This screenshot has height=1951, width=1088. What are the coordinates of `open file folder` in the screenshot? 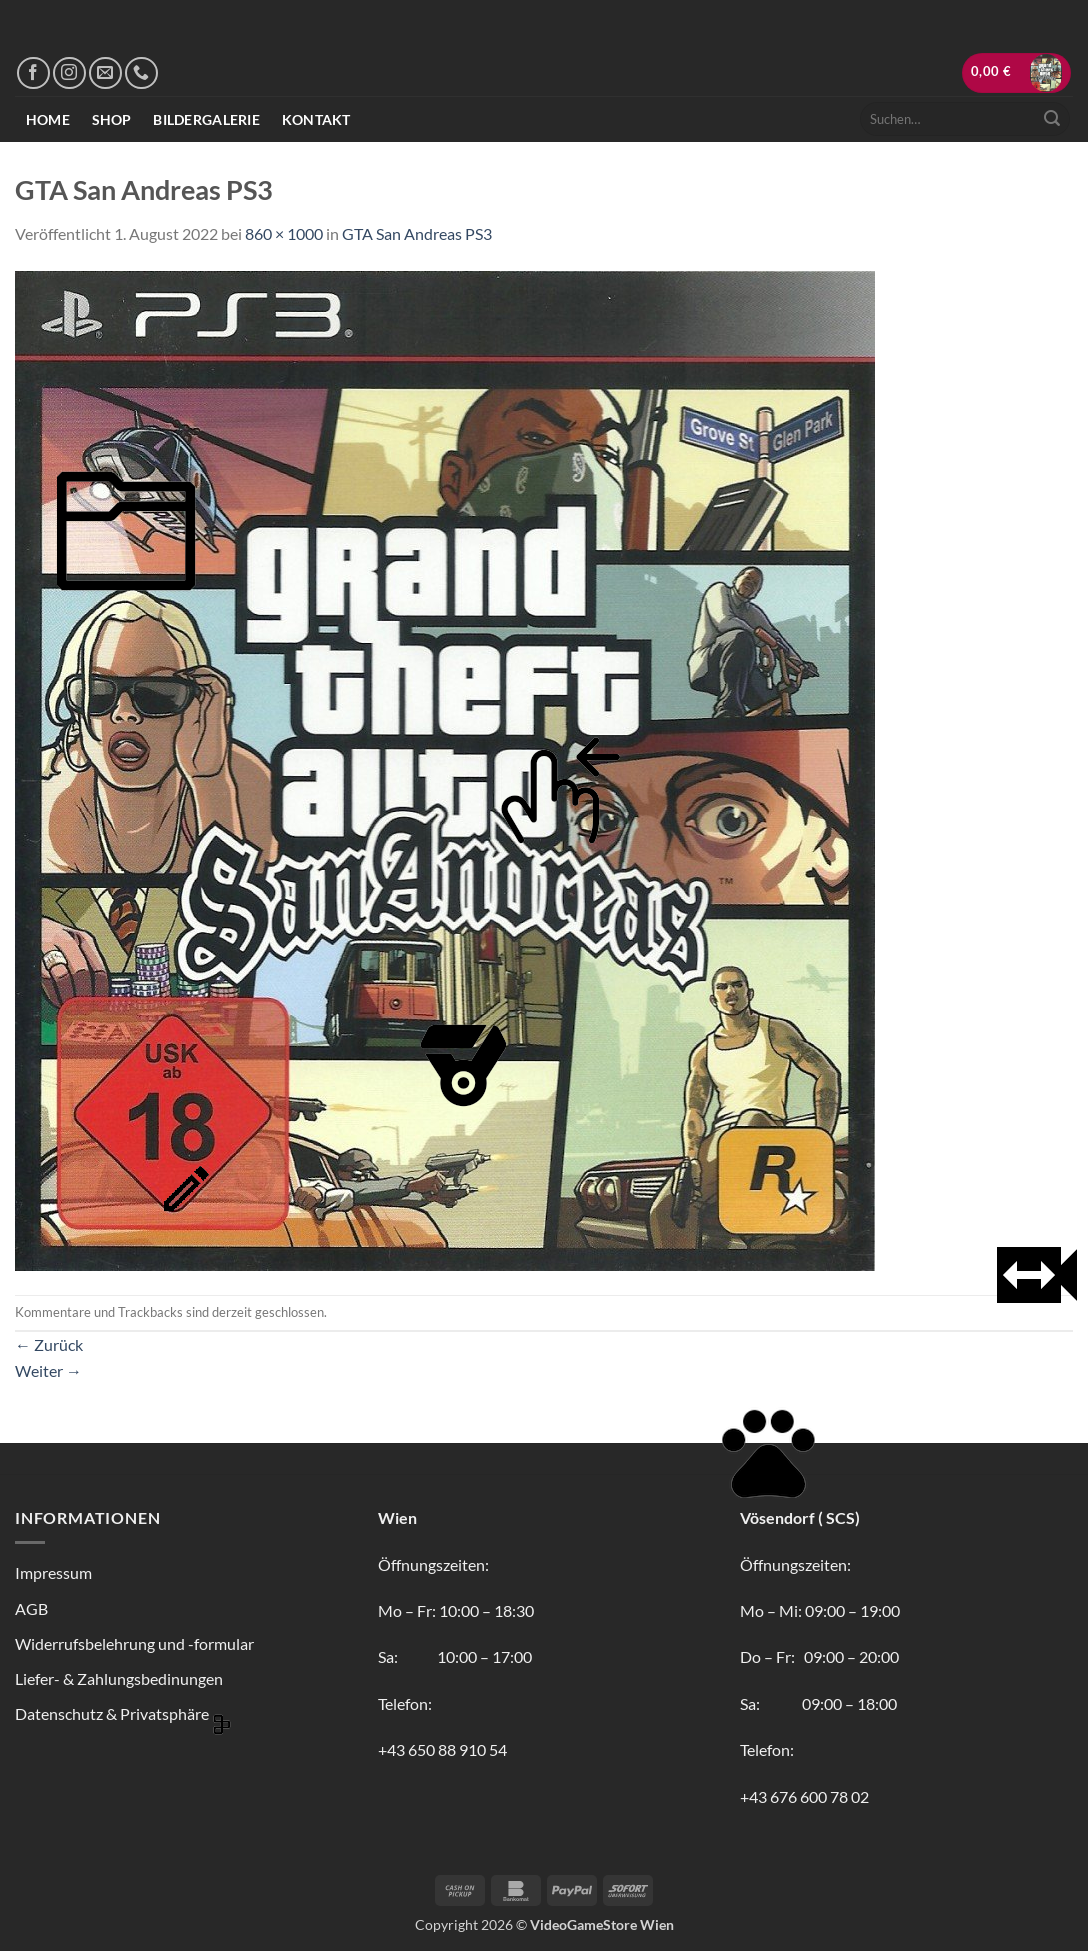 It's located at (126, 531).